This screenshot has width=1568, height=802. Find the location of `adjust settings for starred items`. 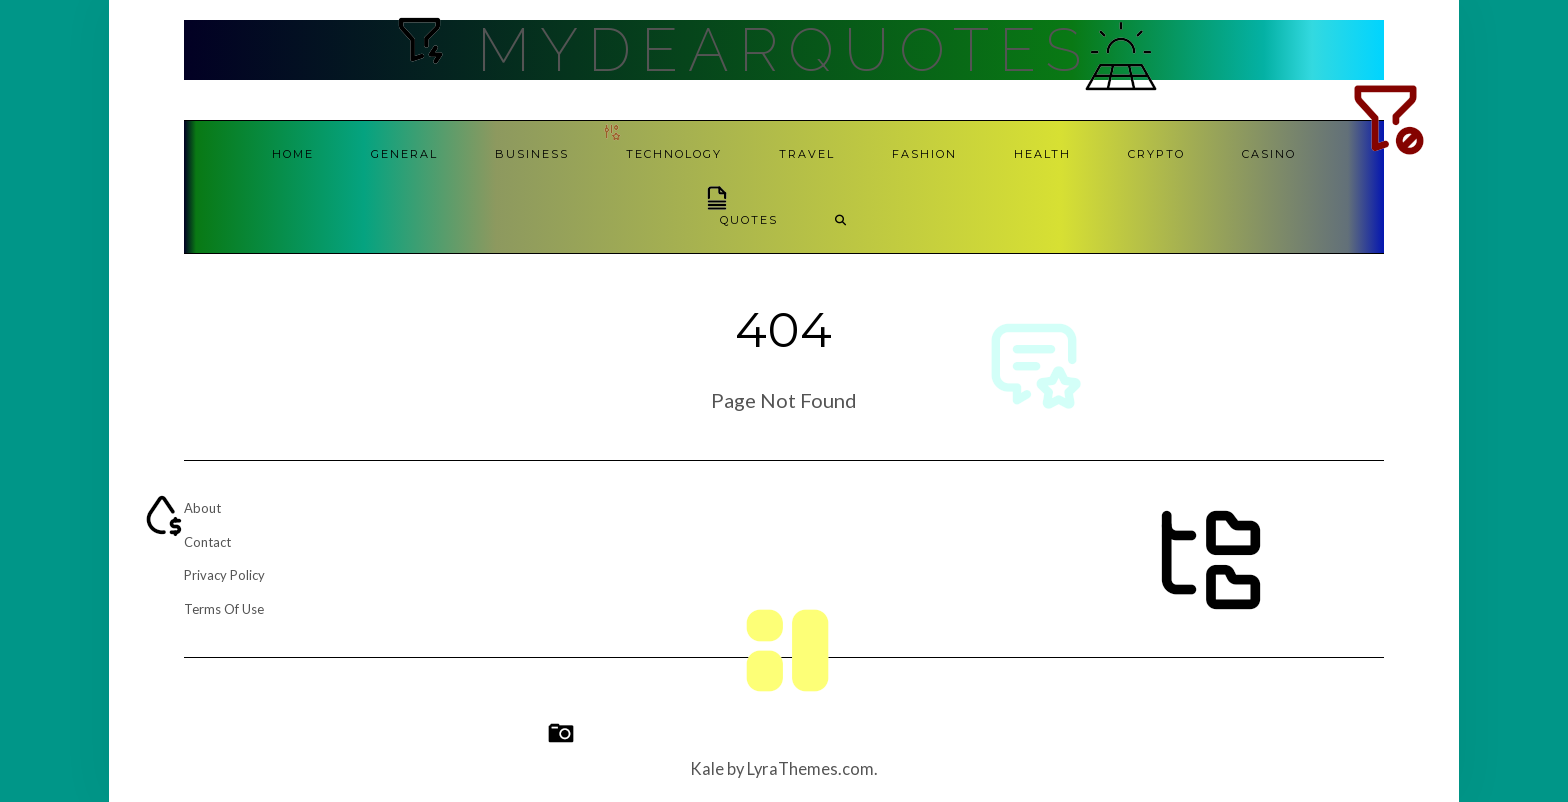

adjust settings for starred items is located at coordinates (611, 131).